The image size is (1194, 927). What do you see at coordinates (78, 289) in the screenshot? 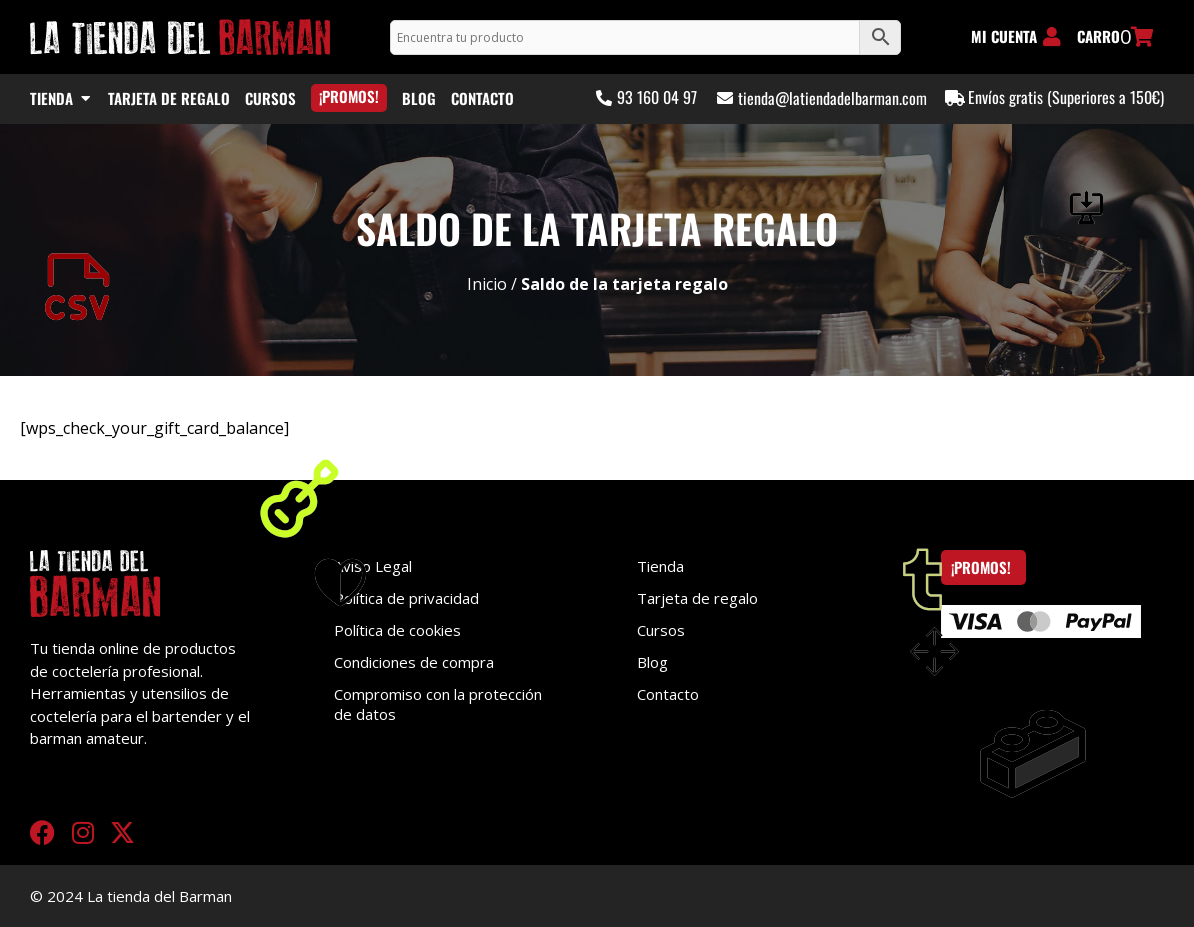
I see `download or export data as a CSV file` at bounding box center [78, 289].